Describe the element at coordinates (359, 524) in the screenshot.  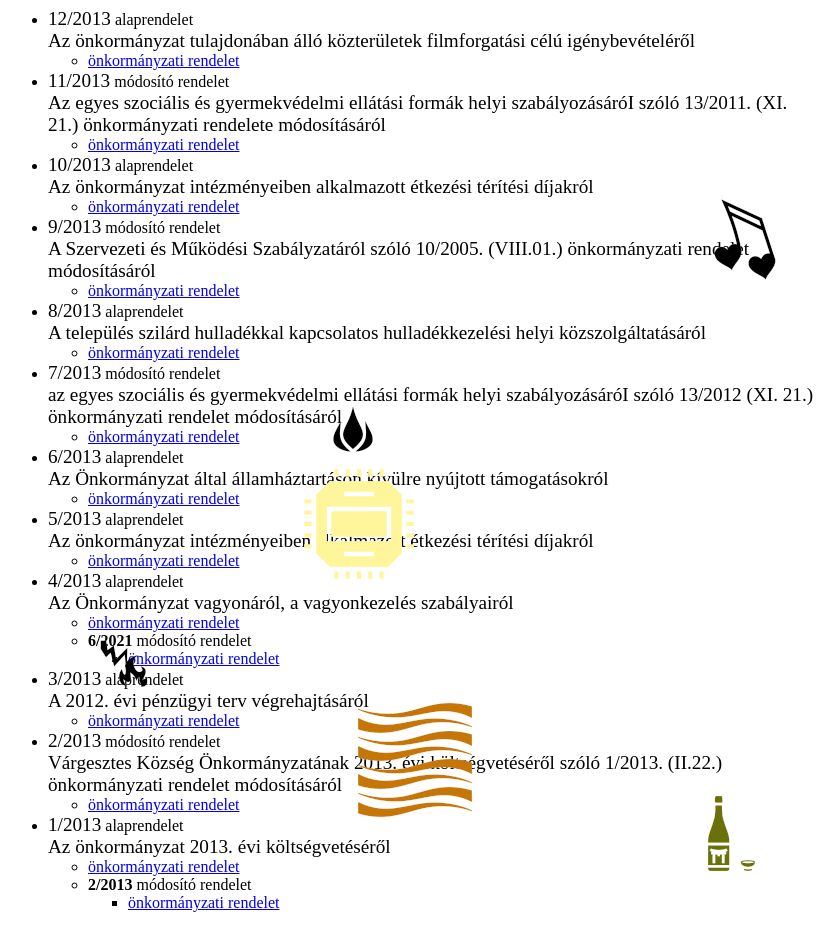
I see `view system performance or CPU usage` at that location.